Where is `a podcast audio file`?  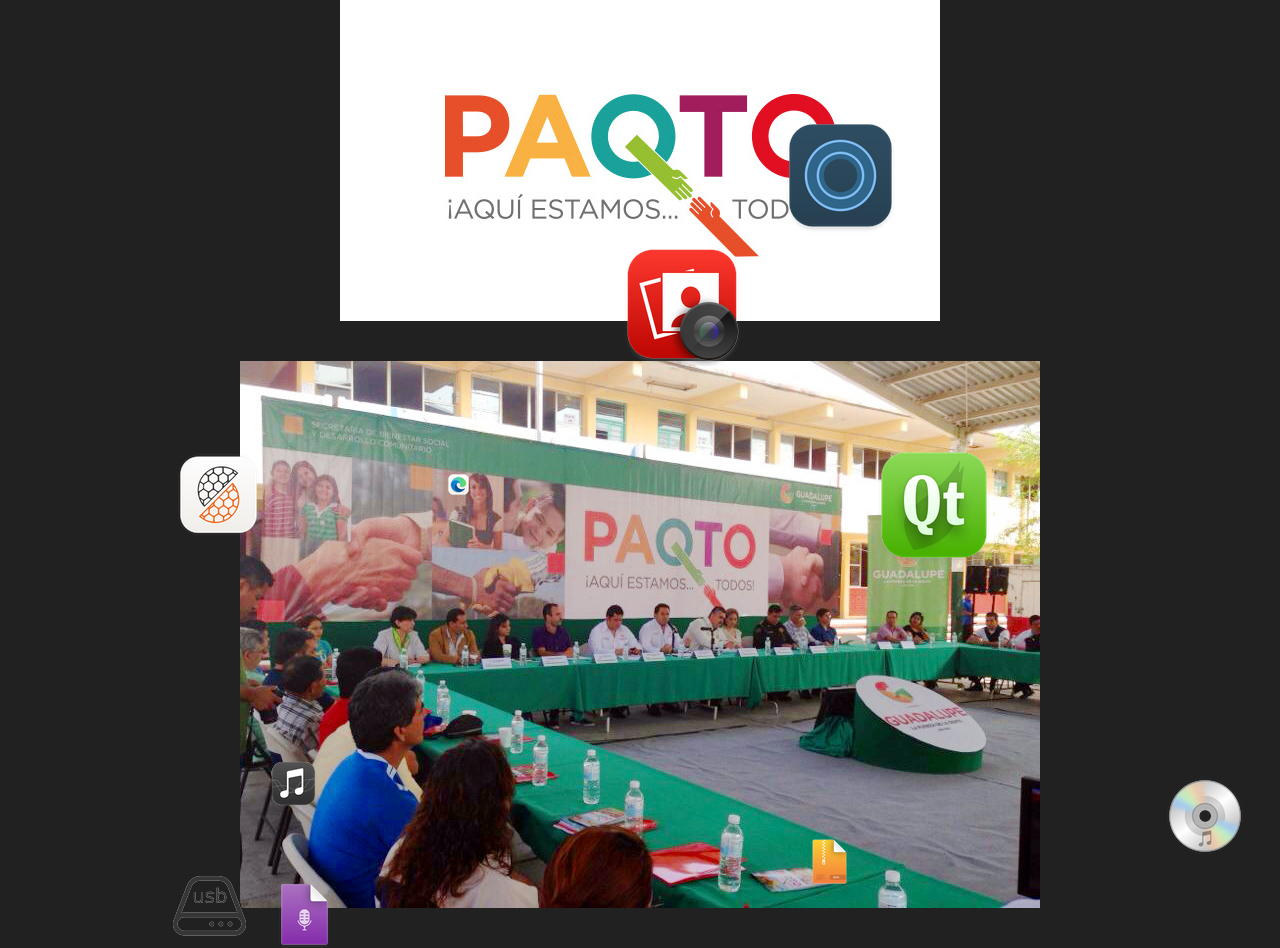 a podcast audio file is located at coordinates (304, 915).